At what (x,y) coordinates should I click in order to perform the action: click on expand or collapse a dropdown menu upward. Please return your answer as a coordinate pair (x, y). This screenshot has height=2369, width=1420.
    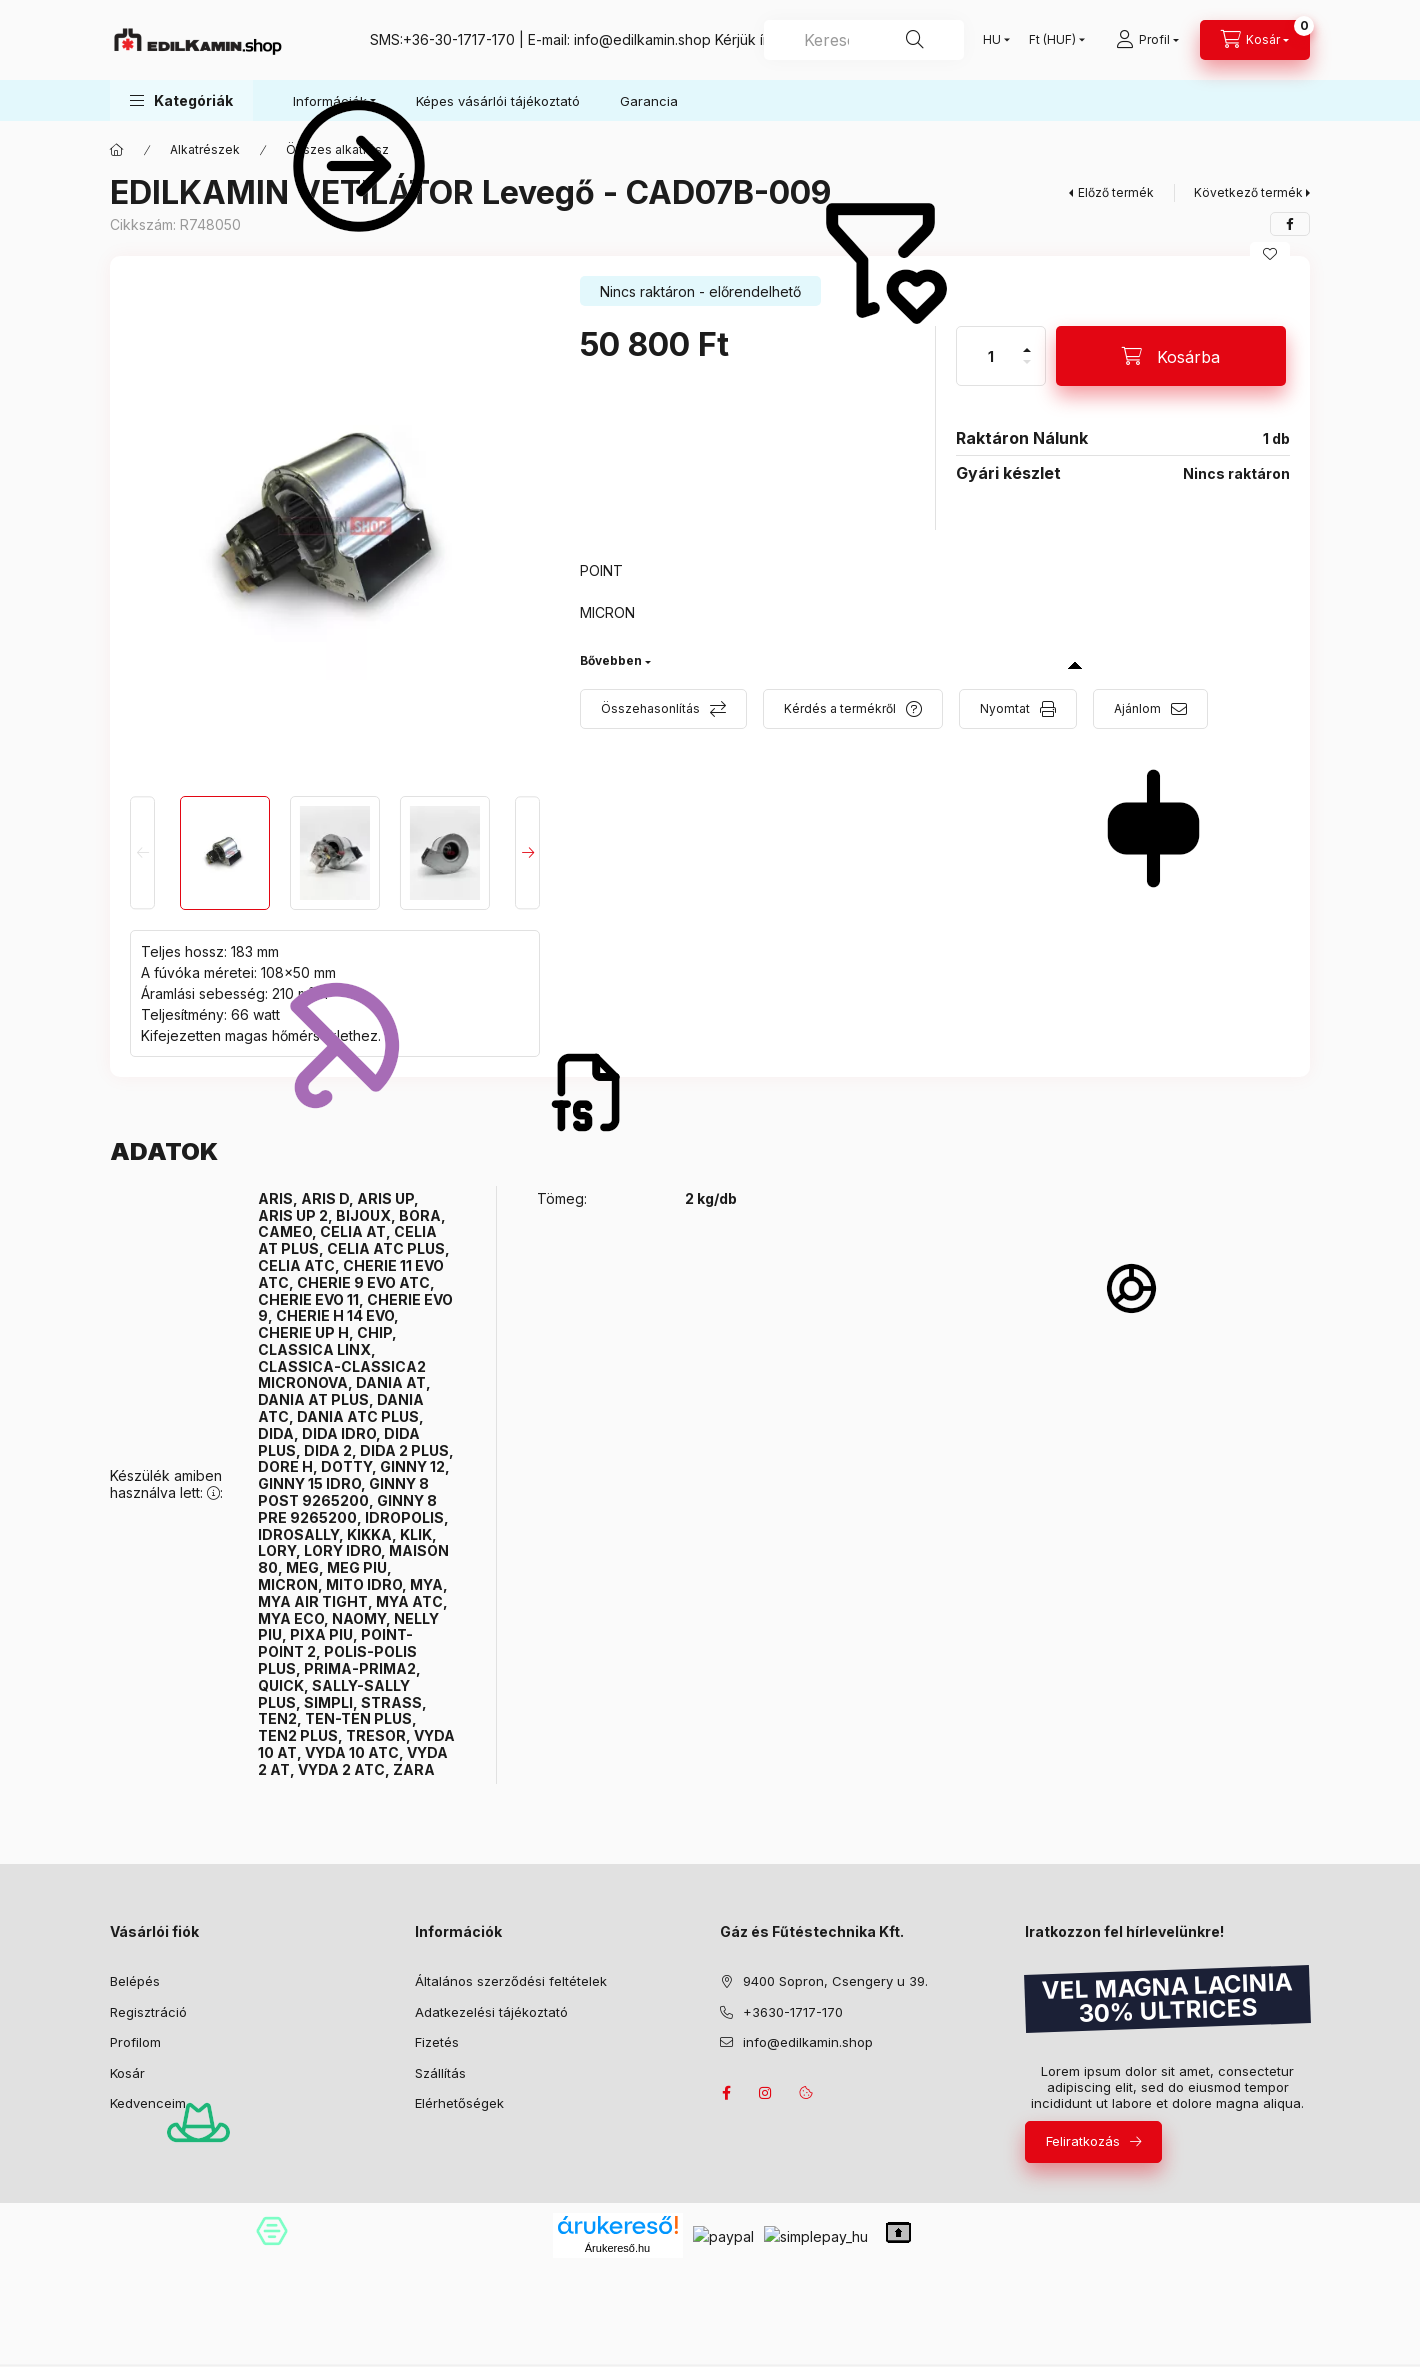
    Looking at the image, I should click on (1075, 666).